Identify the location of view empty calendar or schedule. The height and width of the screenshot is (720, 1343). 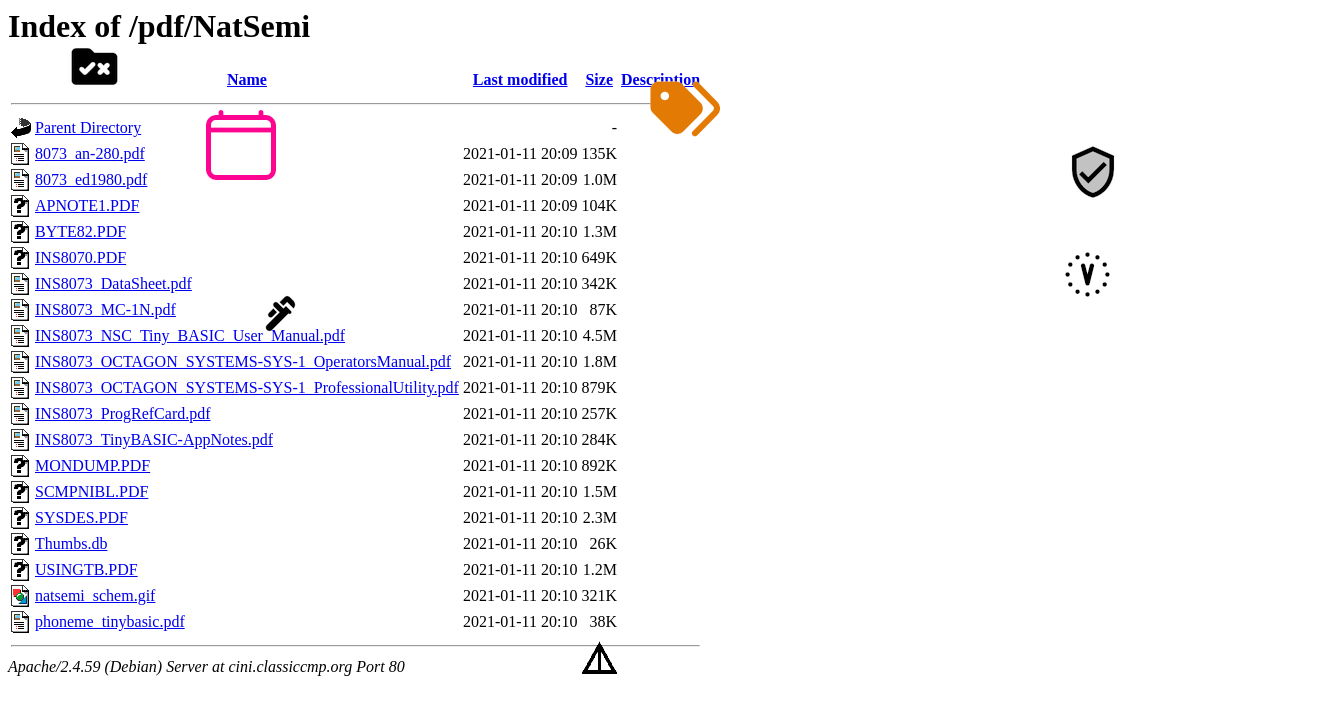
(241, 145).